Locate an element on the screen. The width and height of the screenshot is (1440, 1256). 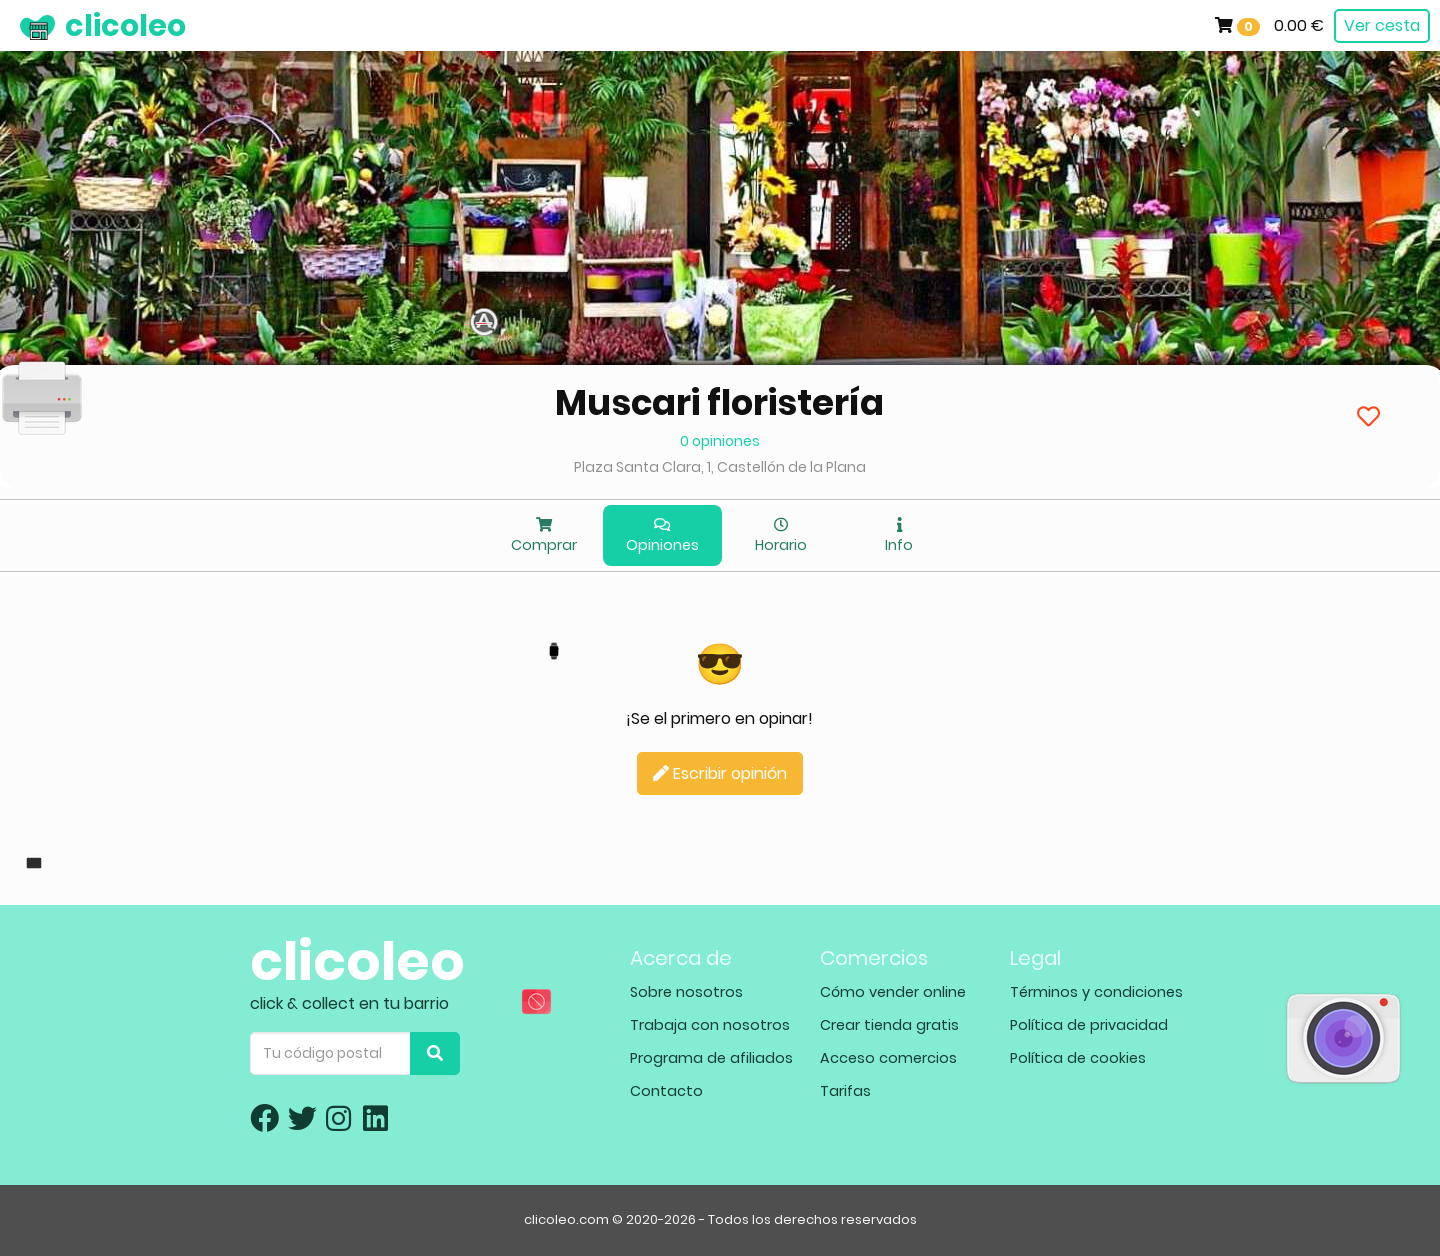
open the camera app is located at coordinates (1343, 1038).